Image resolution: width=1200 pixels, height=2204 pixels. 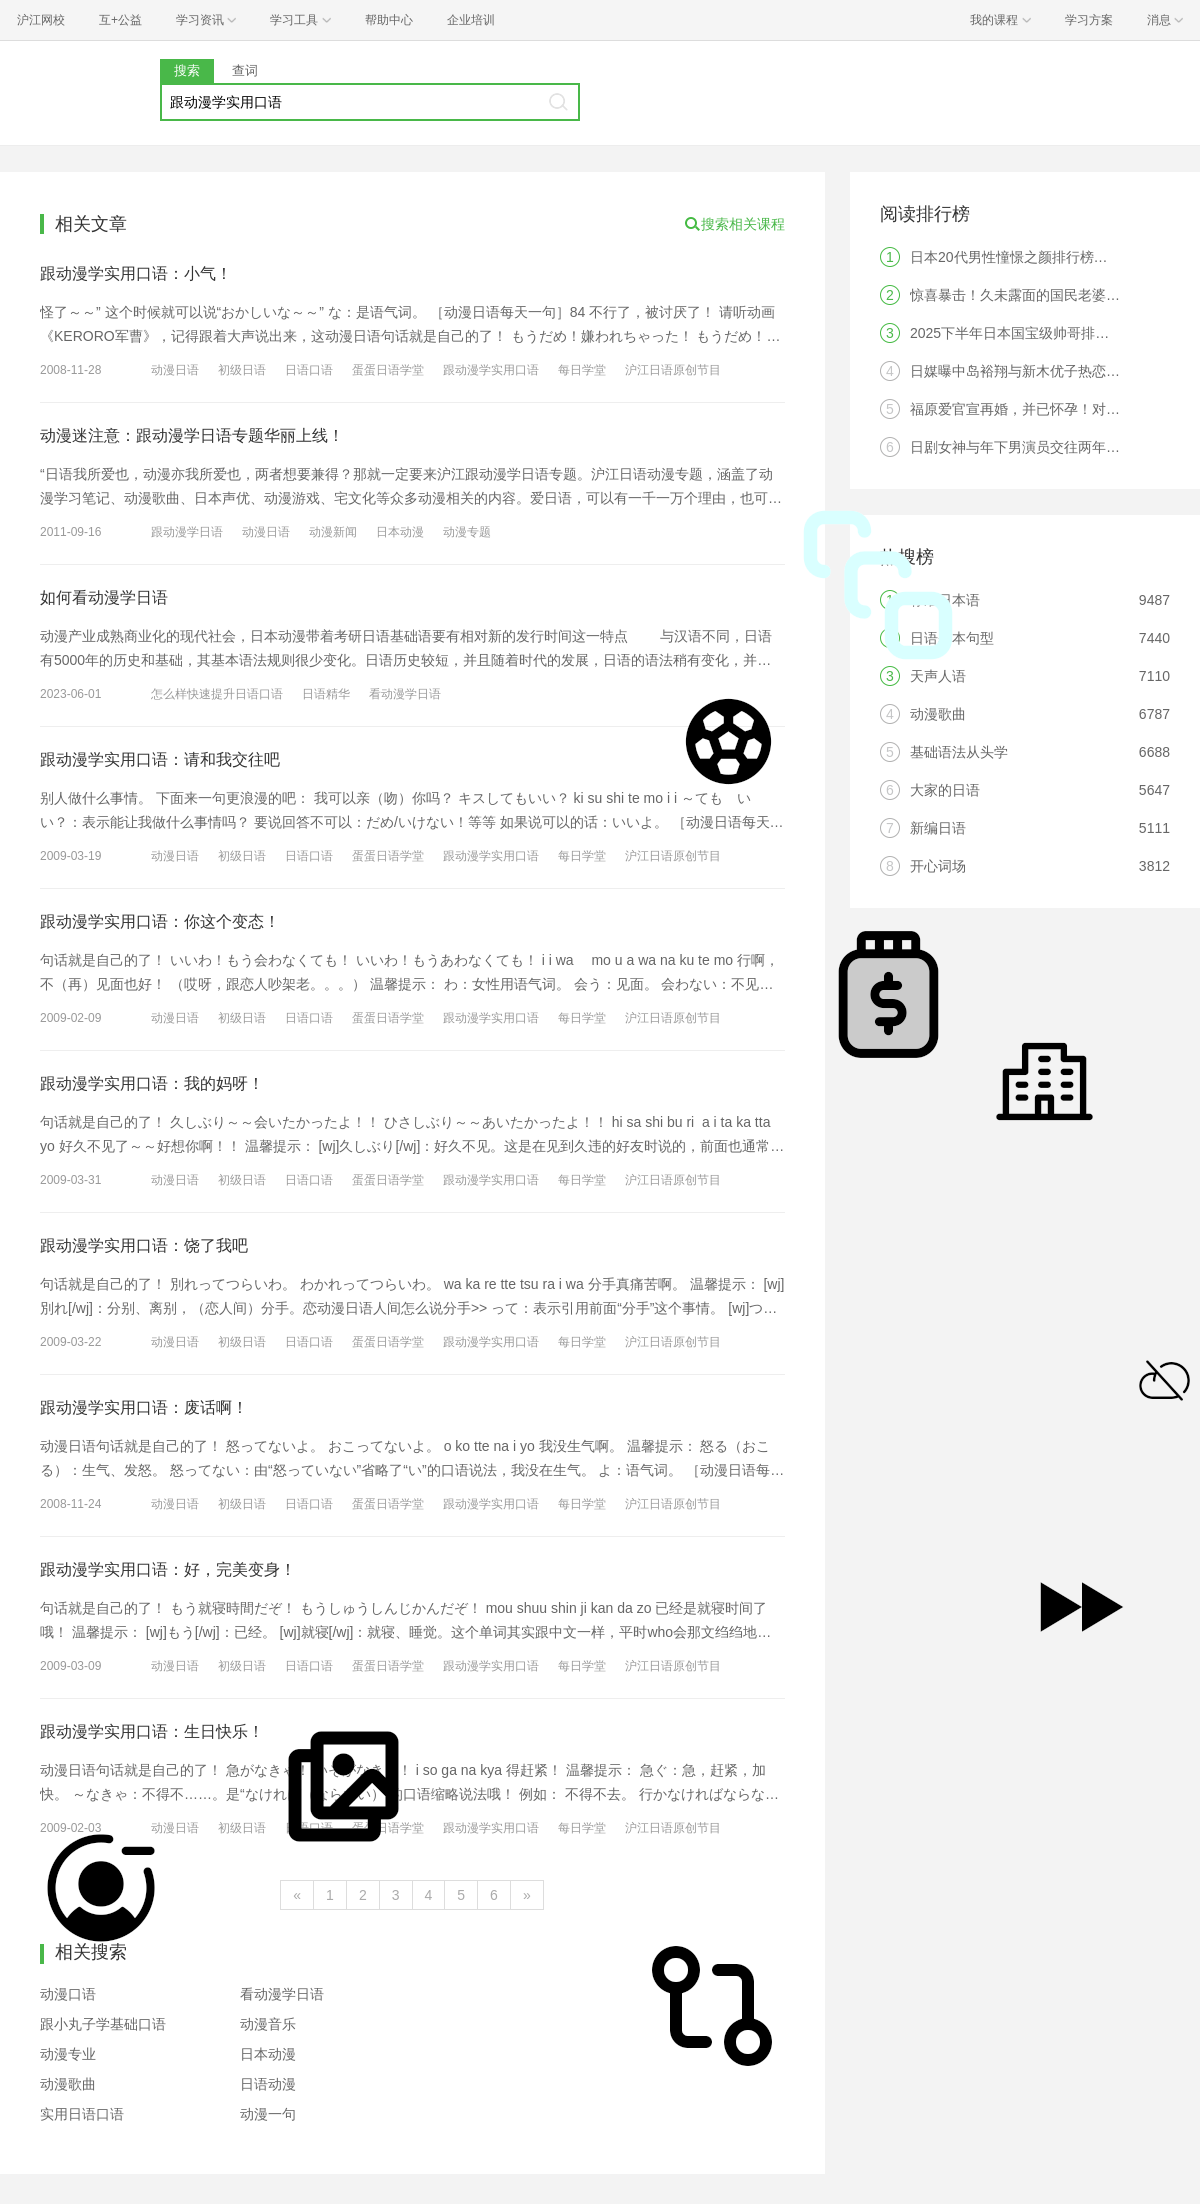 I want to click on compare branches or commits in a repository, so click(x=712, y=2006).